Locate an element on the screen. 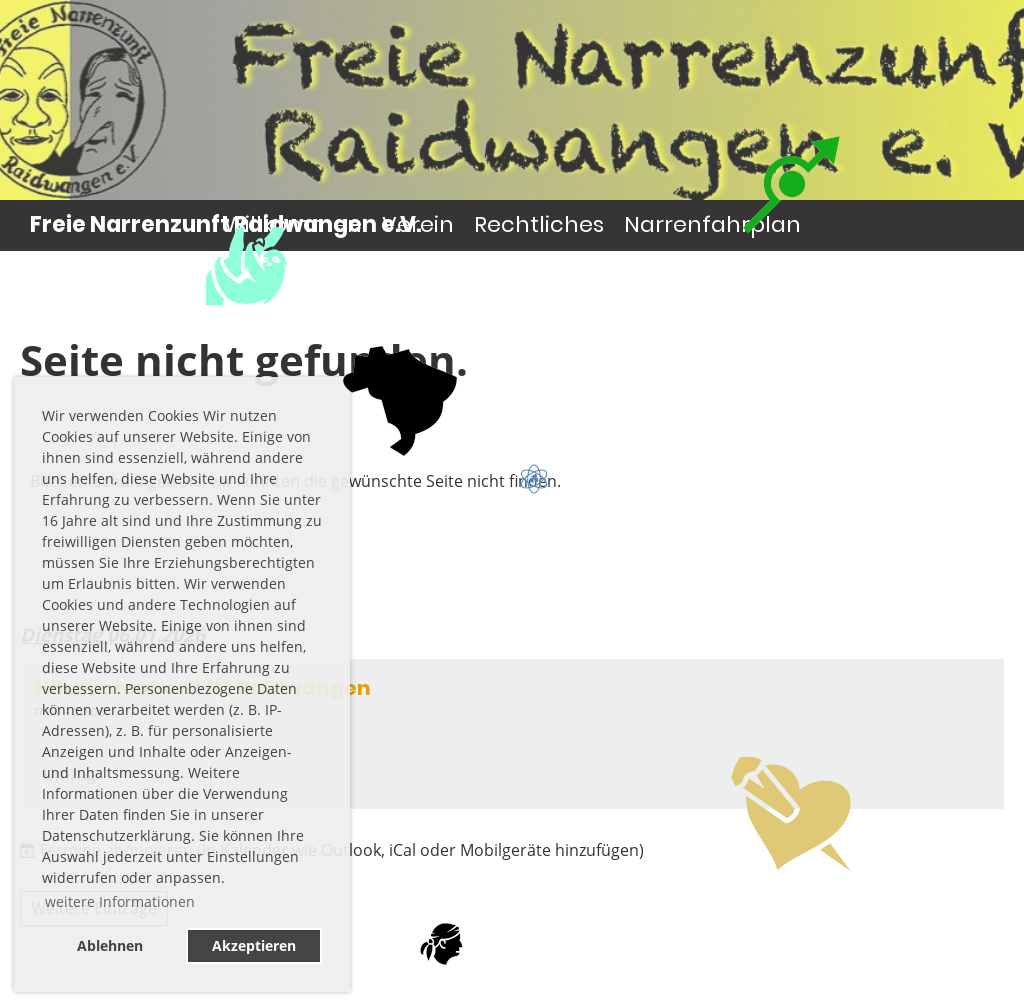 The width and height of the screenshot is (1024, 1006). access materials science or chemistry resources is located at coordinates (534, 479).